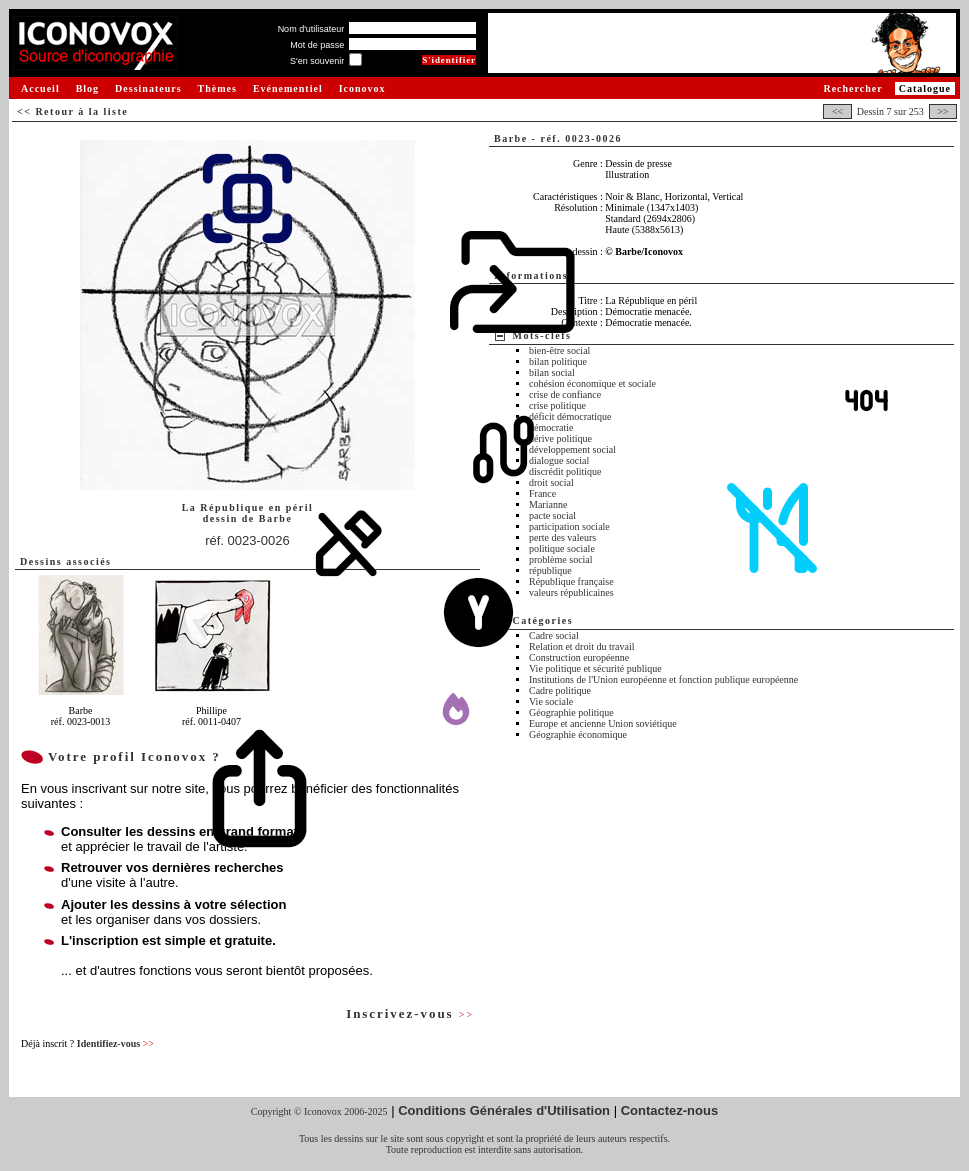 This screenshot has height=1171, width=969. I want to click on scan or capture an object, so click(247, 198).